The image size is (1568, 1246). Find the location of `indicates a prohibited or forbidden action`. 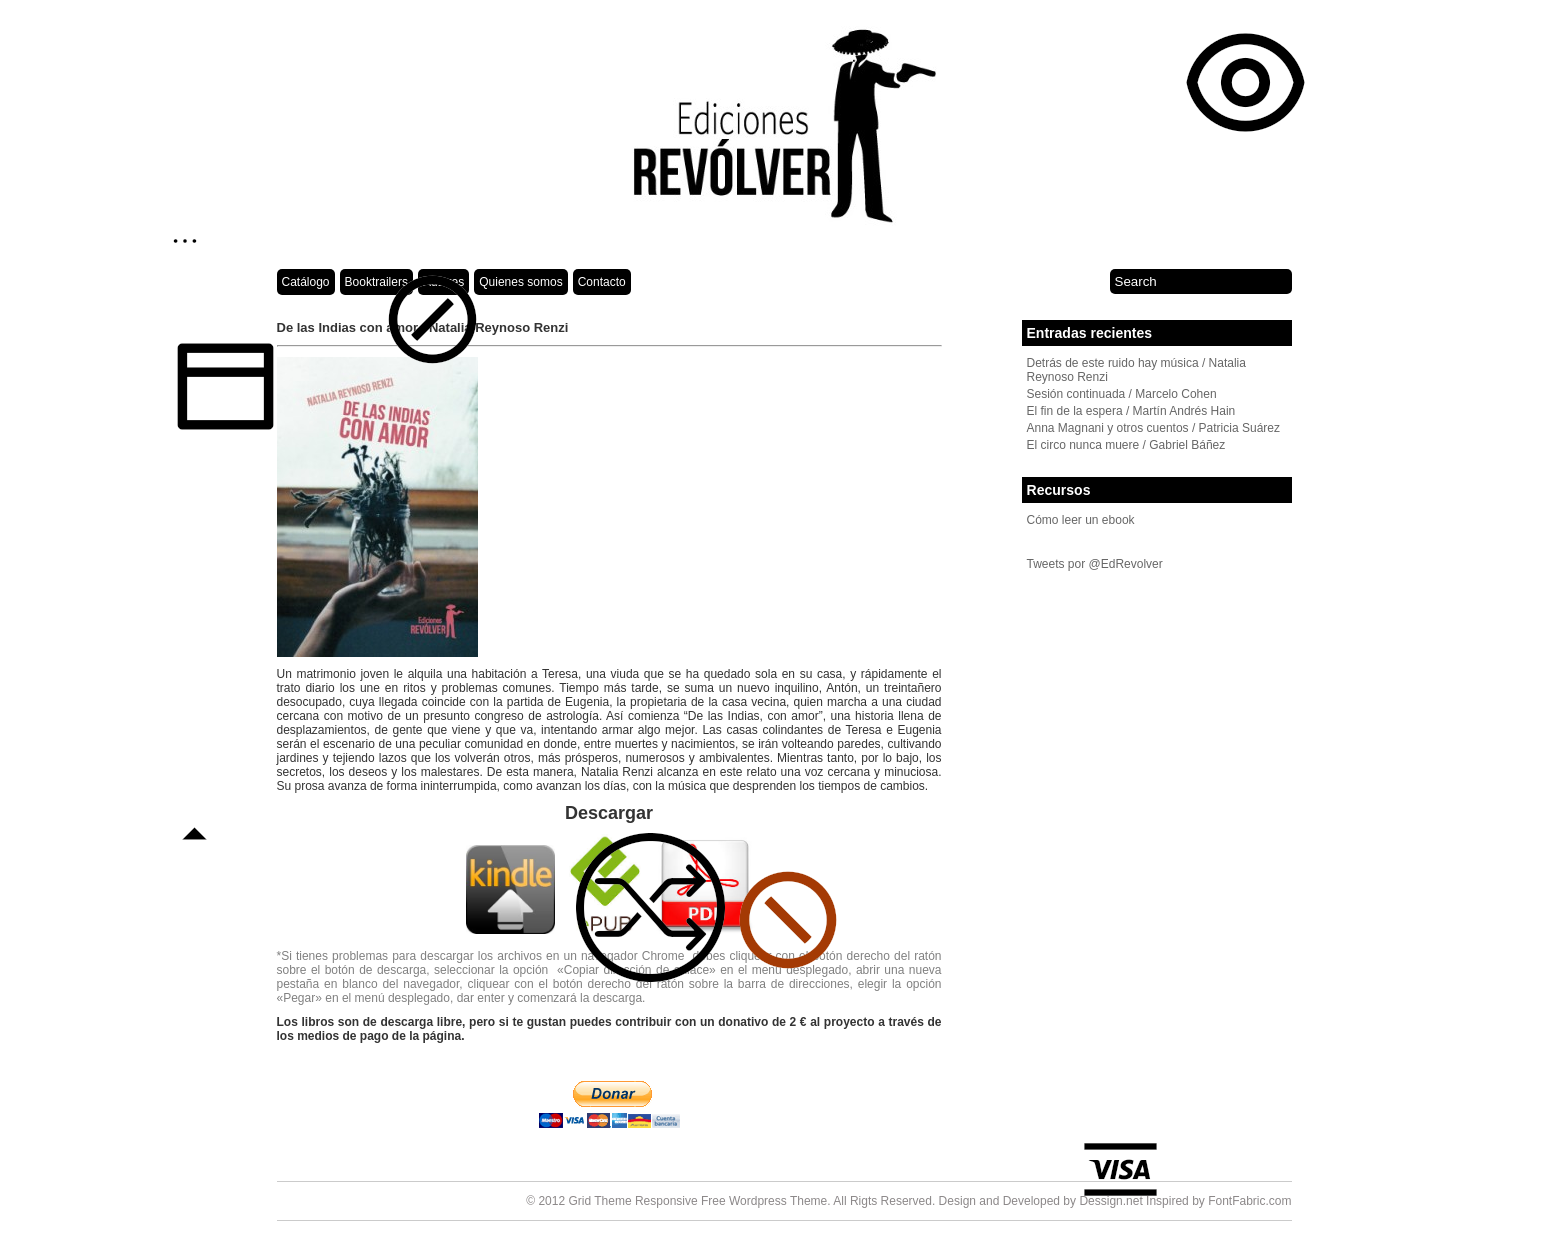

indicates a prohibited or forbidden action is located at coordinates (432, 319).